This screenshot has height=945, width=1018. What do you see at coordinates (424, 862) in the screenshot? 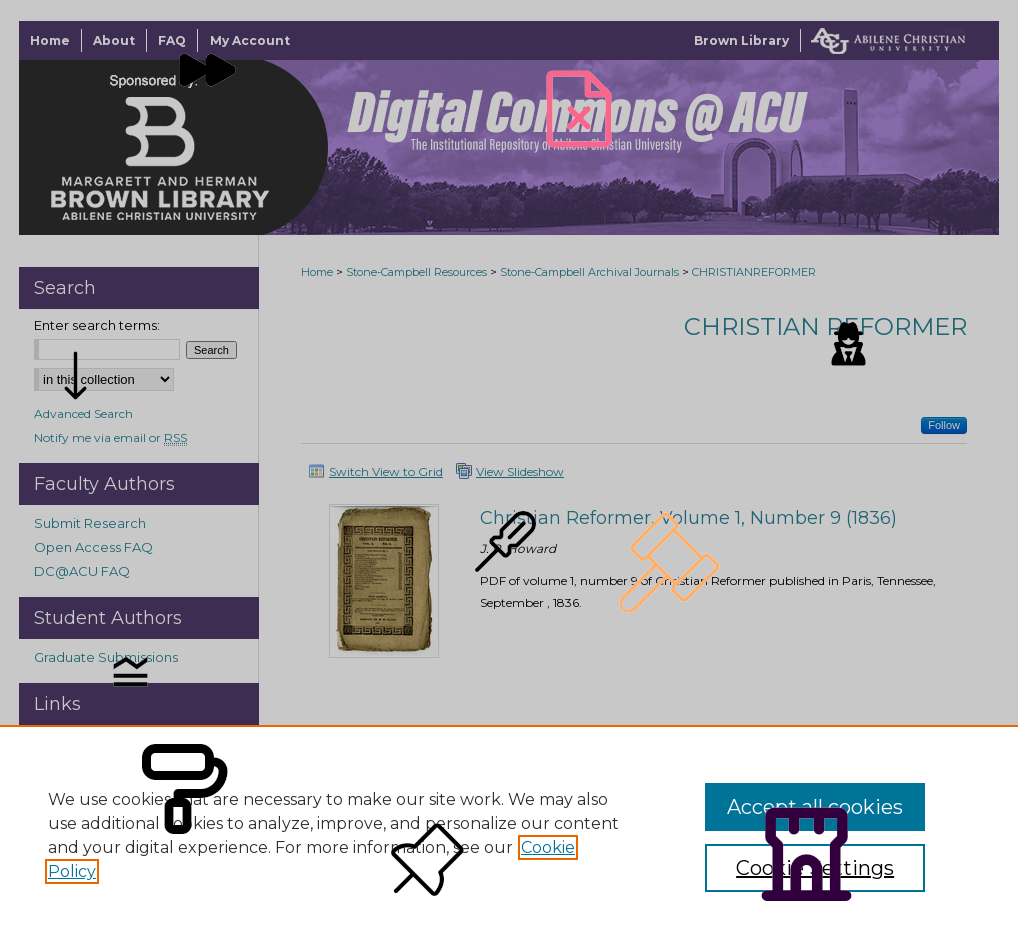
I see `pin an item to keep it visible` at bounding box center [424, 862].